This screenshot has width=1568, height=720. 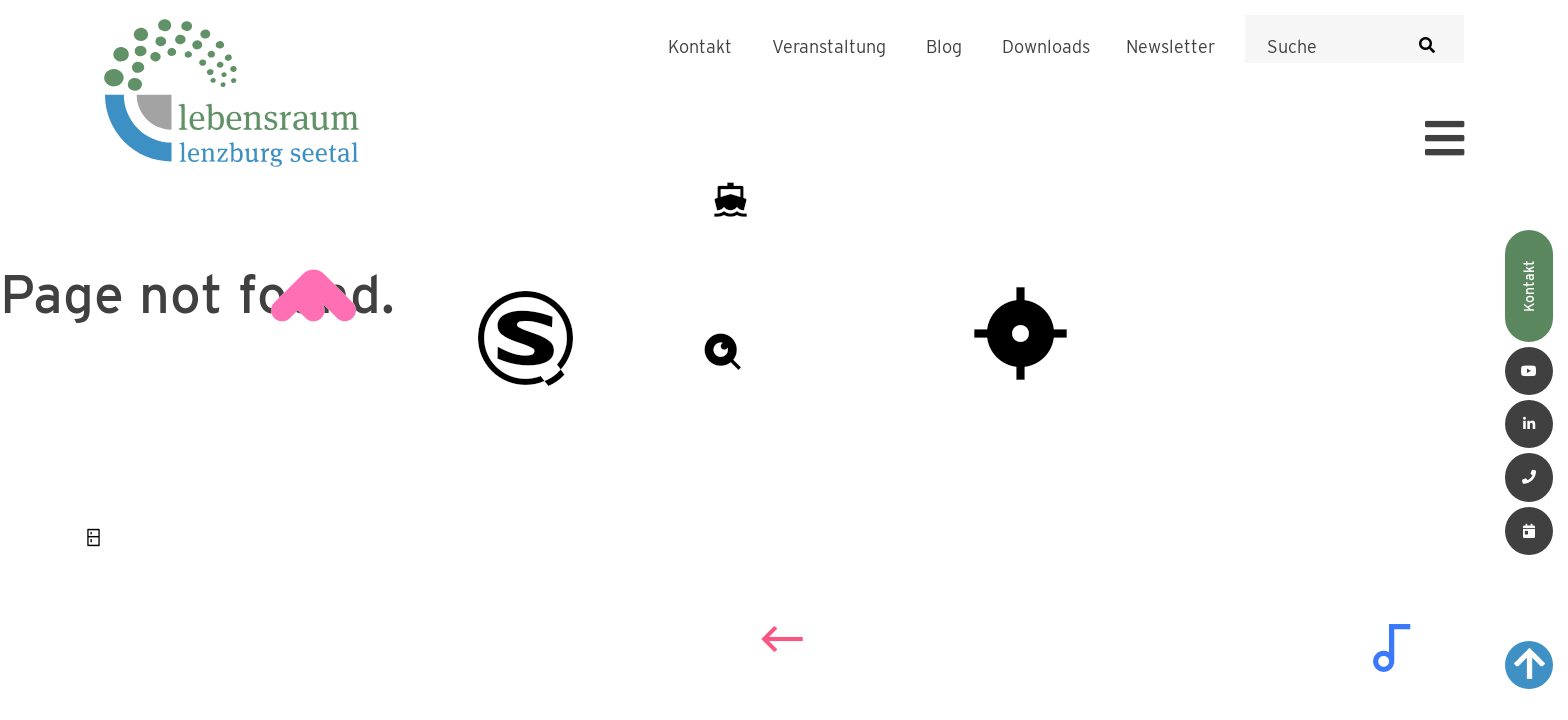 What do you see at coordinates (782, 639) in the screenshot?
I see `go back to the previous page` at bounding box center [782, 639].